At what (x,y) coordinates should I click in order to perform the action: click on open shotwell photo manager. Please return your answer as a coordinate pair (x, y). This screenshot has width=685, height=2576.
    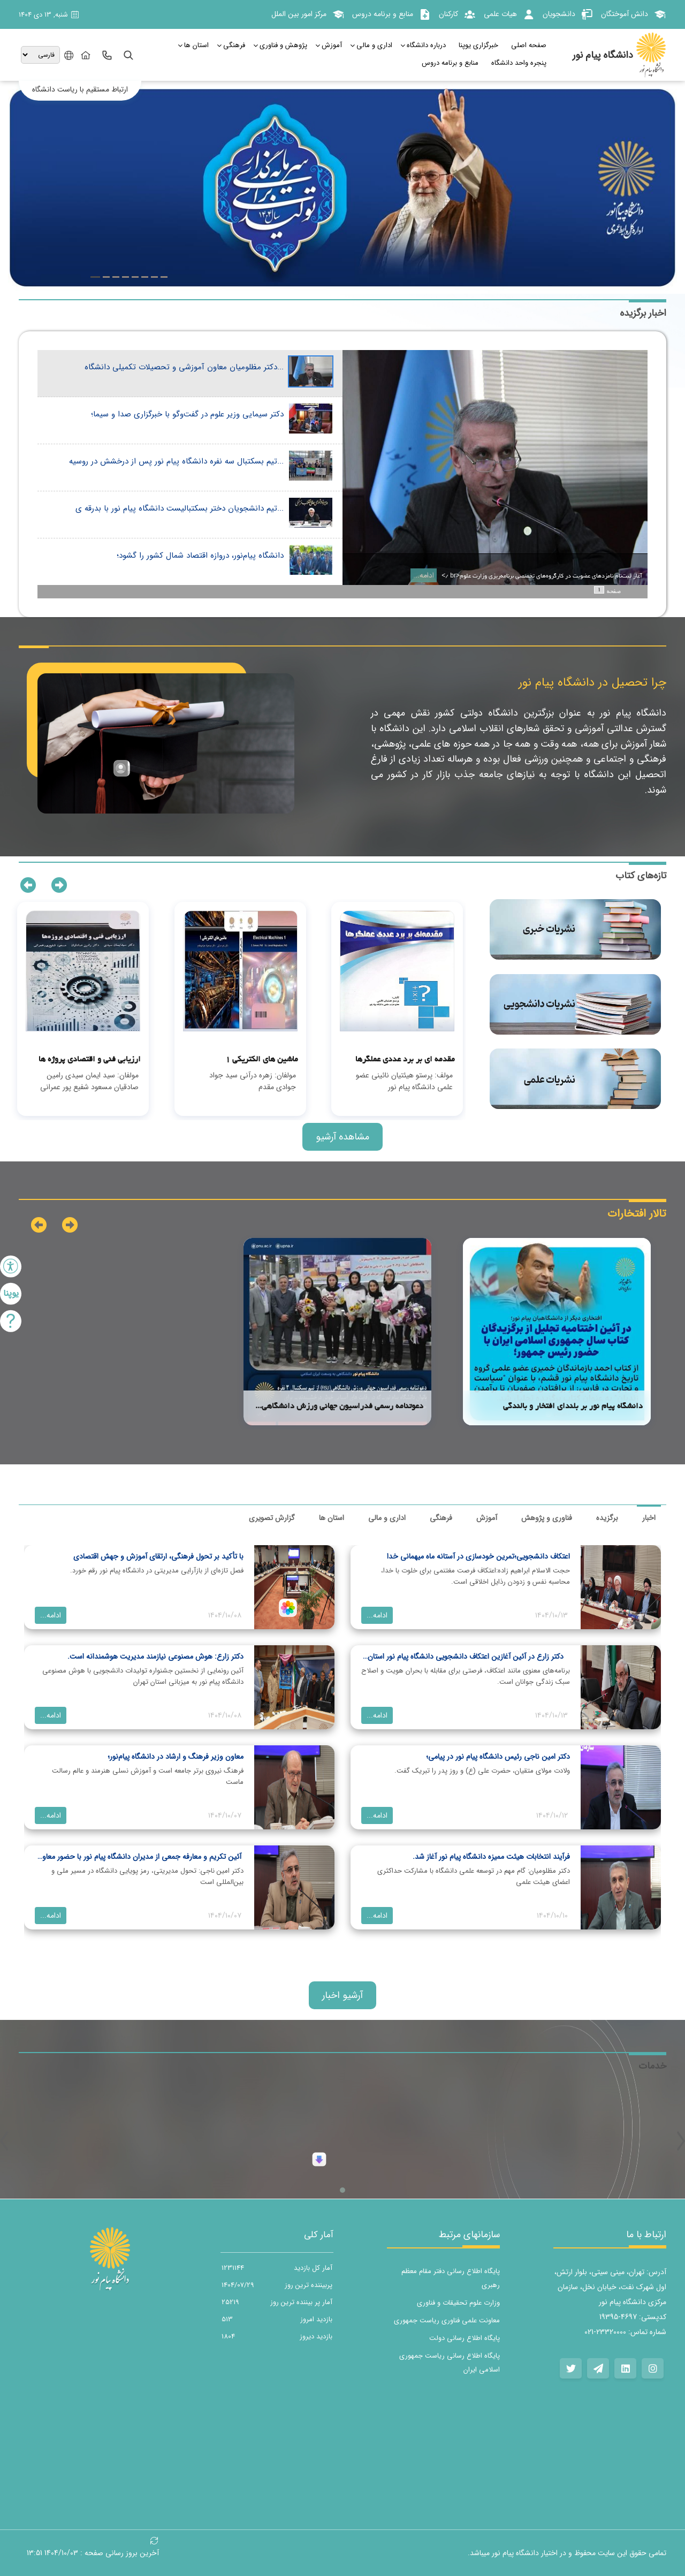
    Looking at the image, I should click on (288, 1608).